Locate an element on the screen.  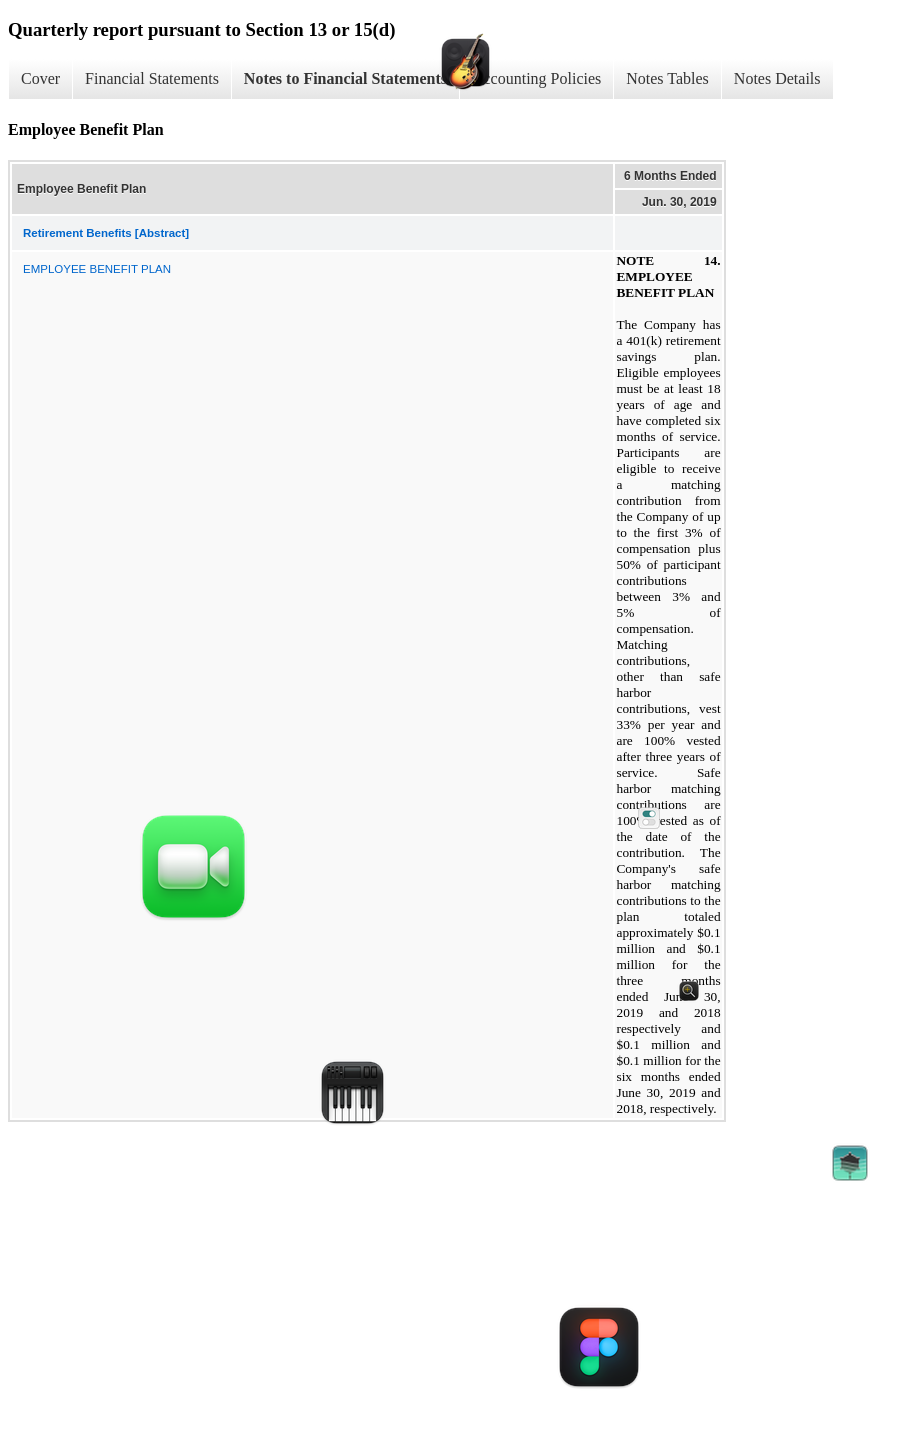
launch gnome mines game is located at coordinates (850, 1163).